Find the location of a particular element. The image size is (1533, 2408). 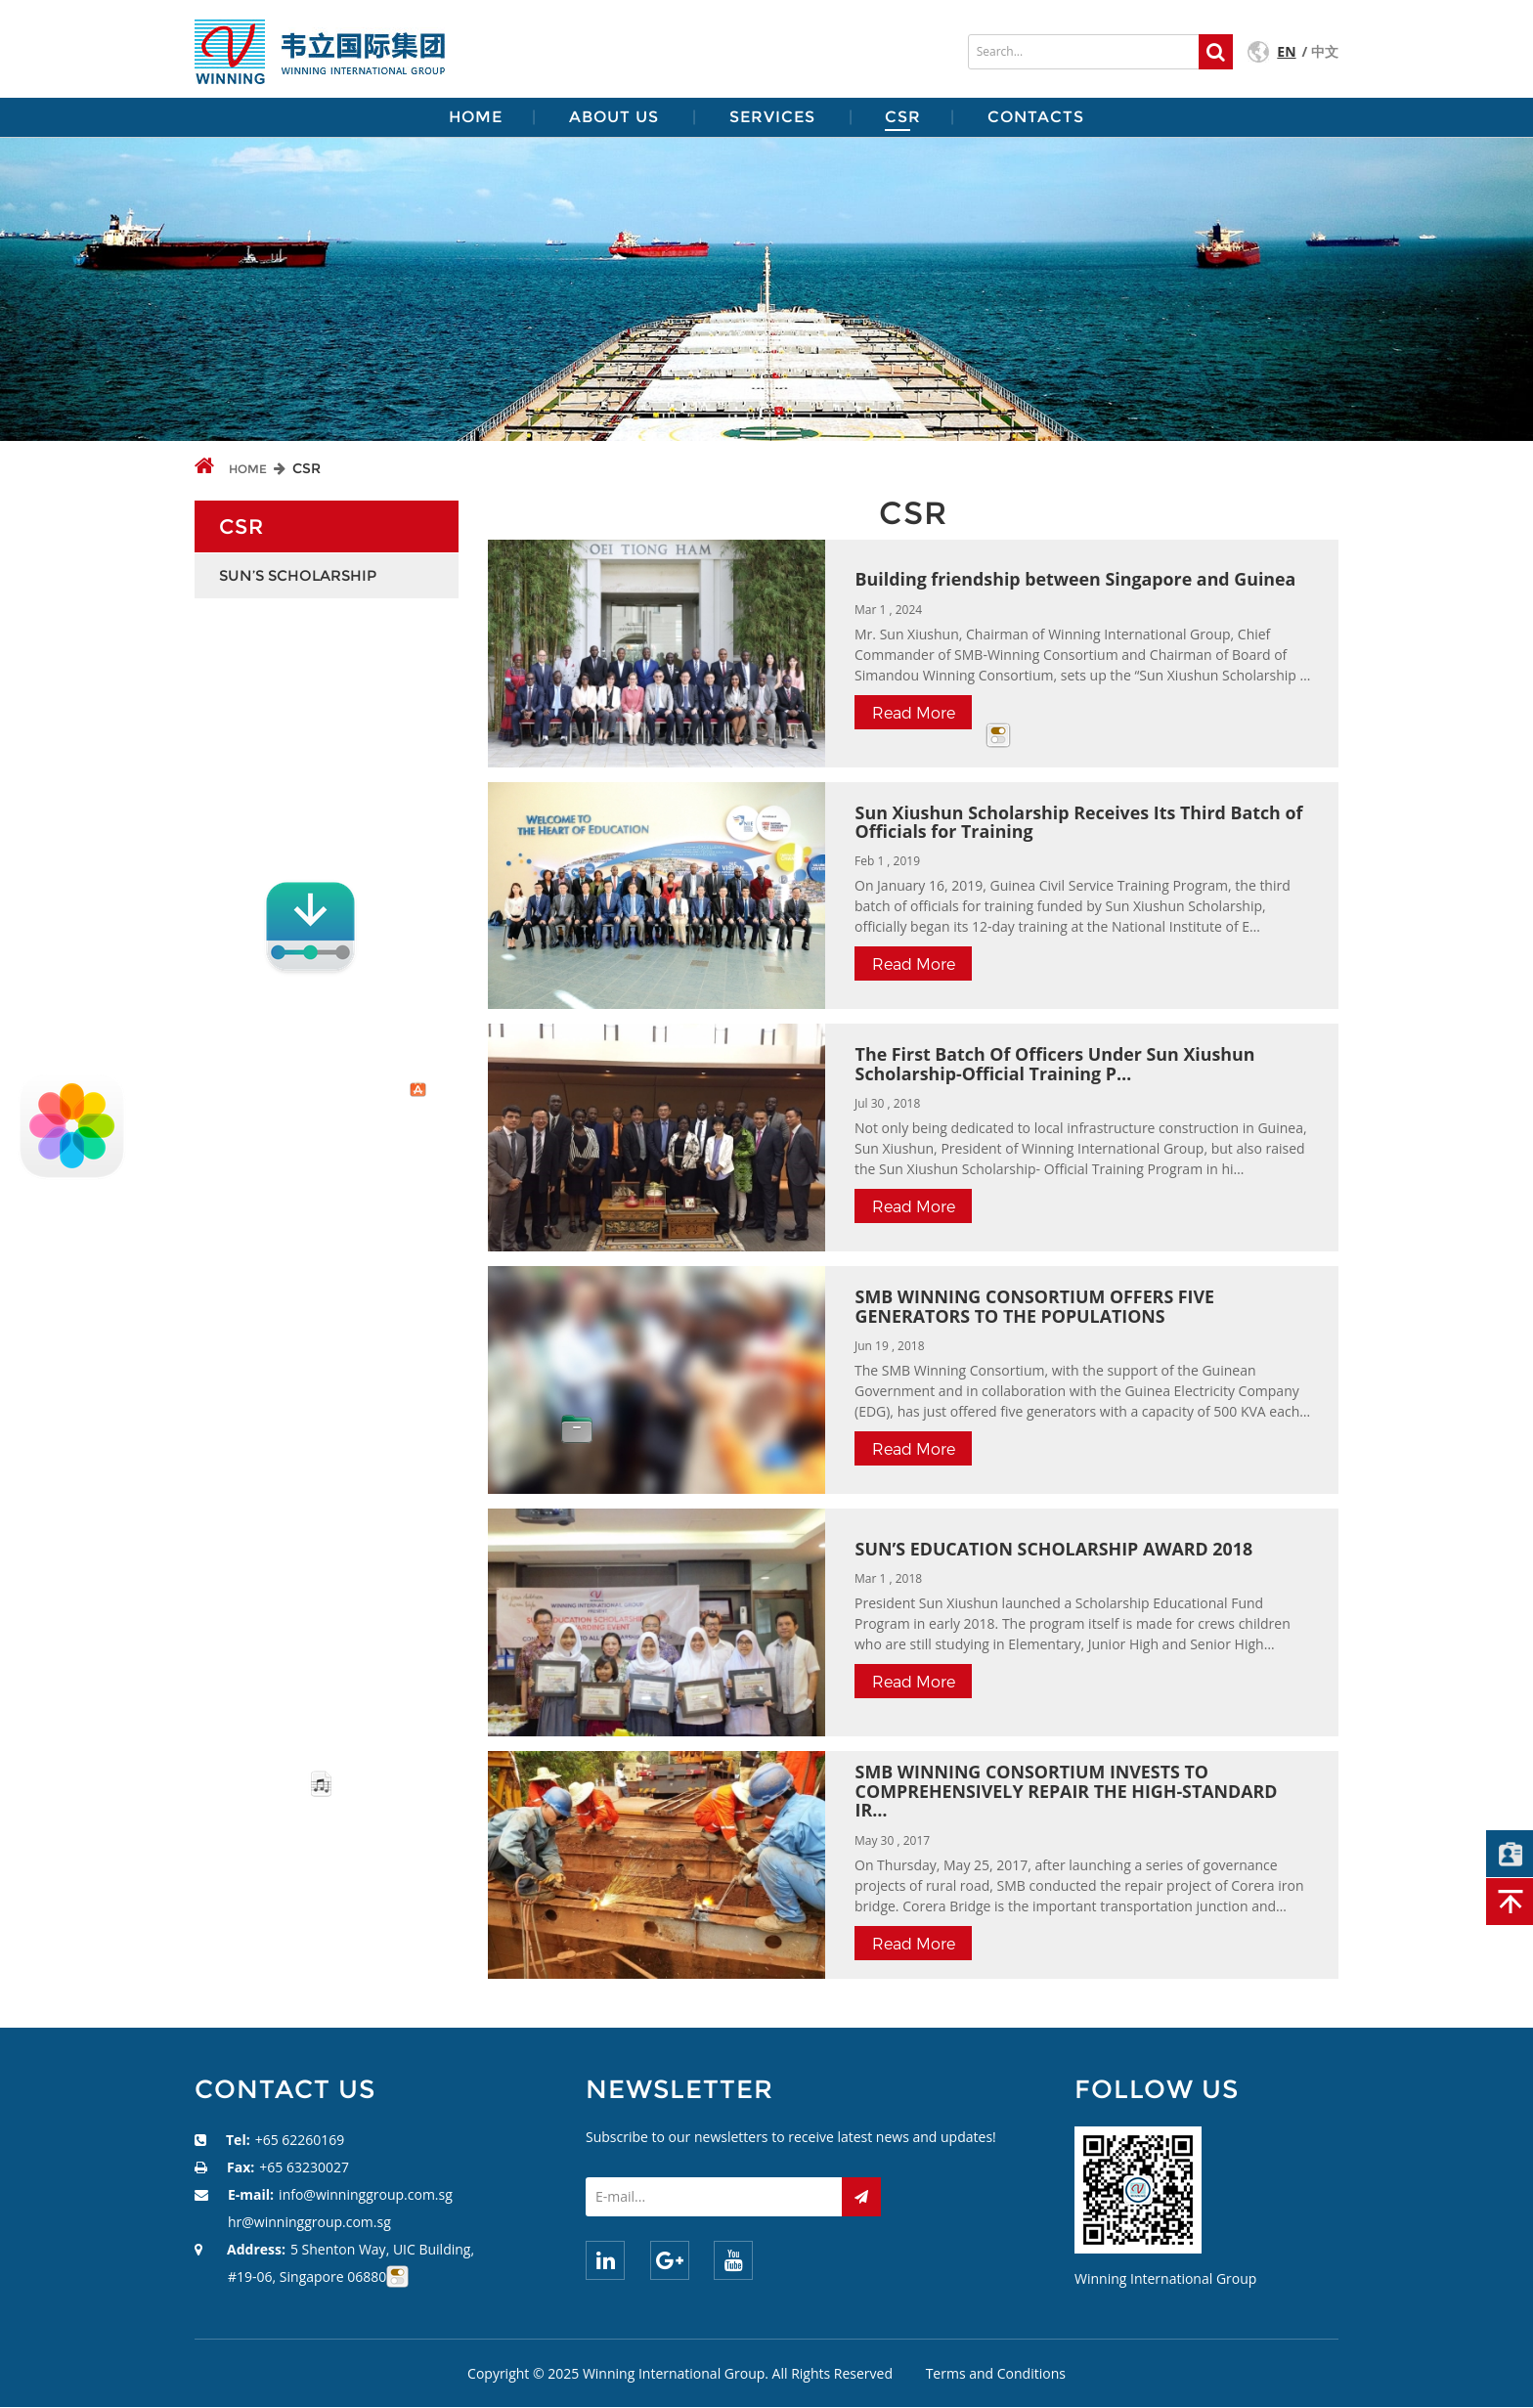

open shotwell photo manager is located at coordinates (71, 1125).